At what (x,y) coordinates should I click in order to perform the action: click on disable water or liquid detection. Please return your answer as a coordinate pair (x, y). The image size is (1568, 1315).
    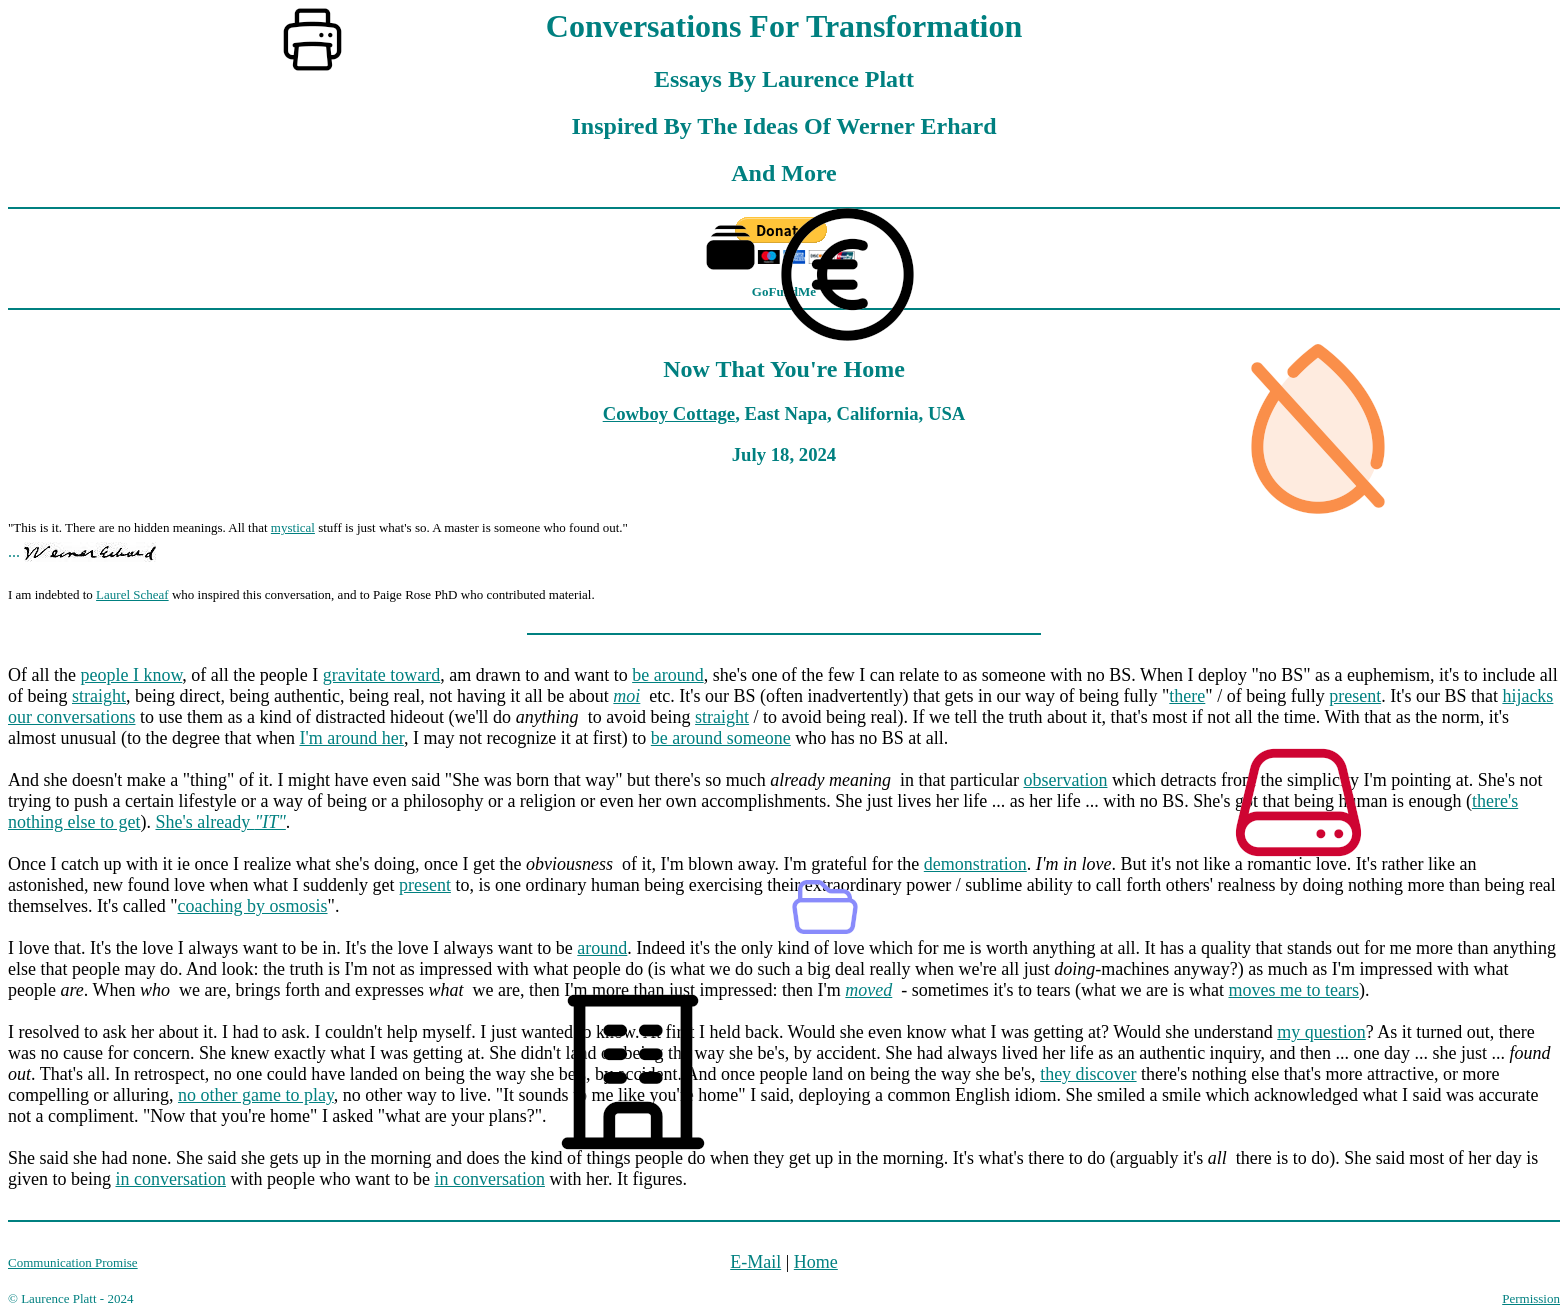
    Looking at the image, I should click on (1318, 435).